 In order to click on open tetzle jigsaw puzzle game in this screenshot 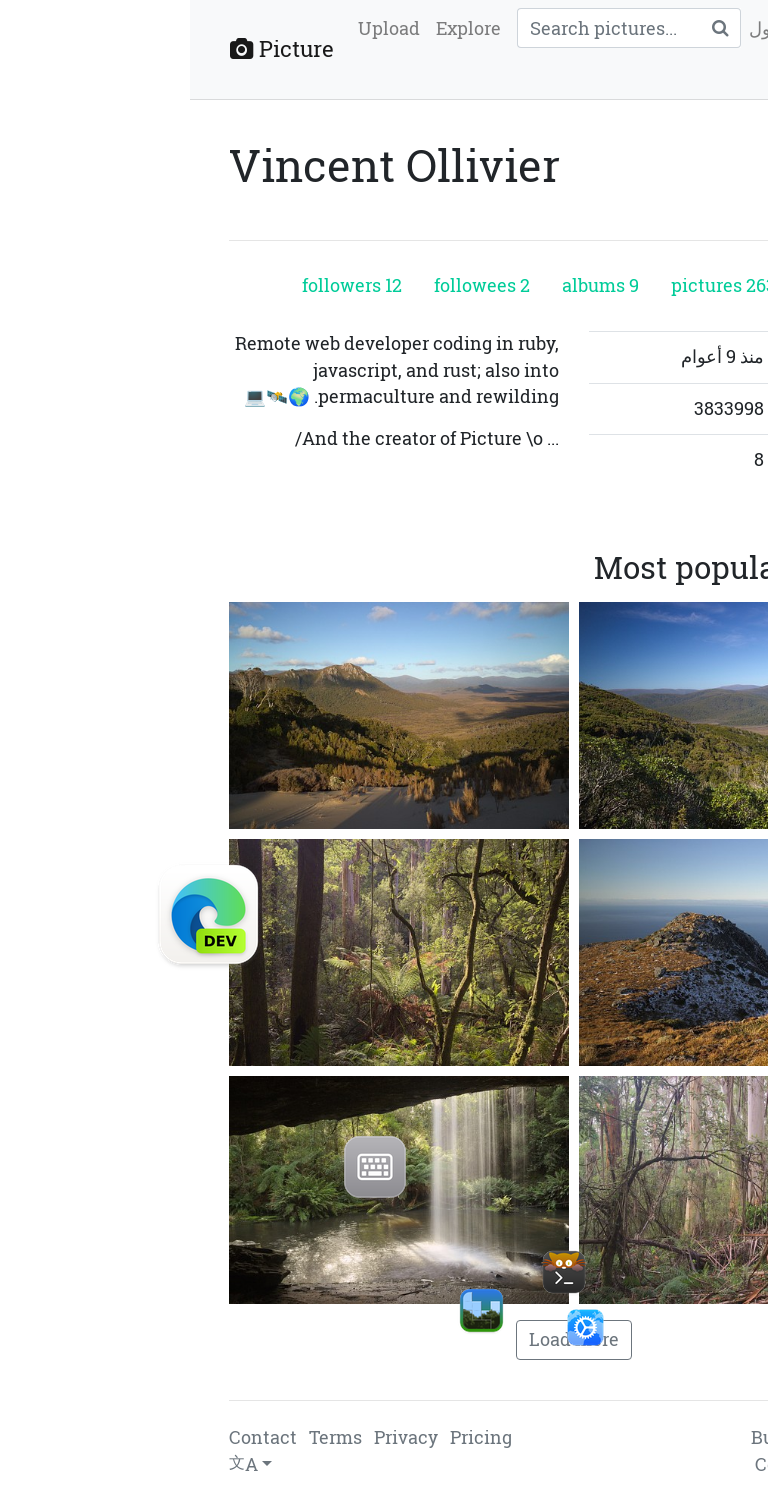, I will do `click(481, 1310)`.